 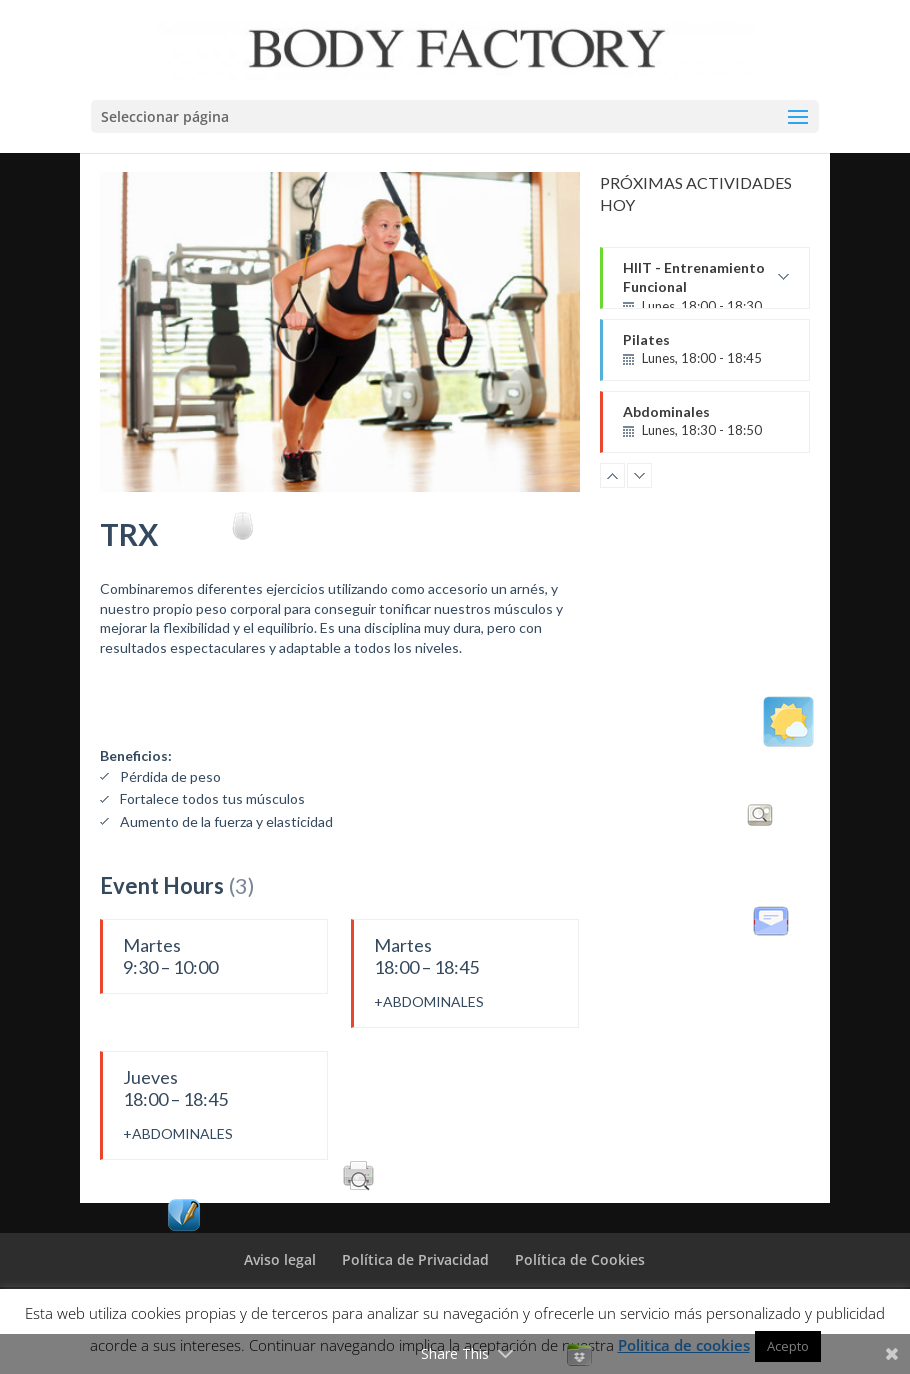 What do you see at coordinates (243, 526) in the screenshot?
I see `mouse input device settings` at bounding box center [243, 526].